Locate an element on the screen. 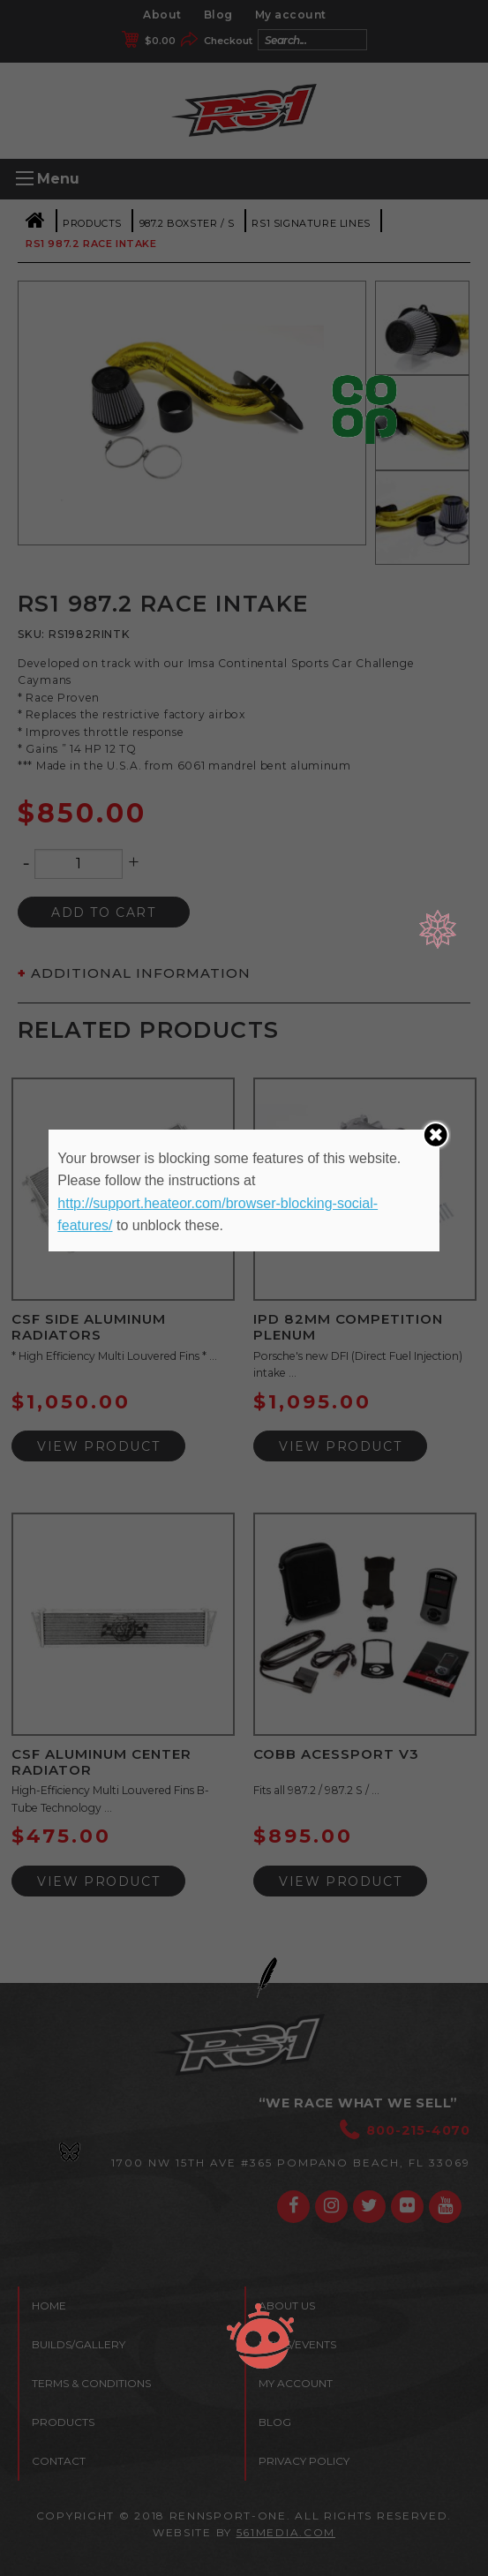 The image size is (488, 2576). co-op brand logo is located at coordinates (364, 409).